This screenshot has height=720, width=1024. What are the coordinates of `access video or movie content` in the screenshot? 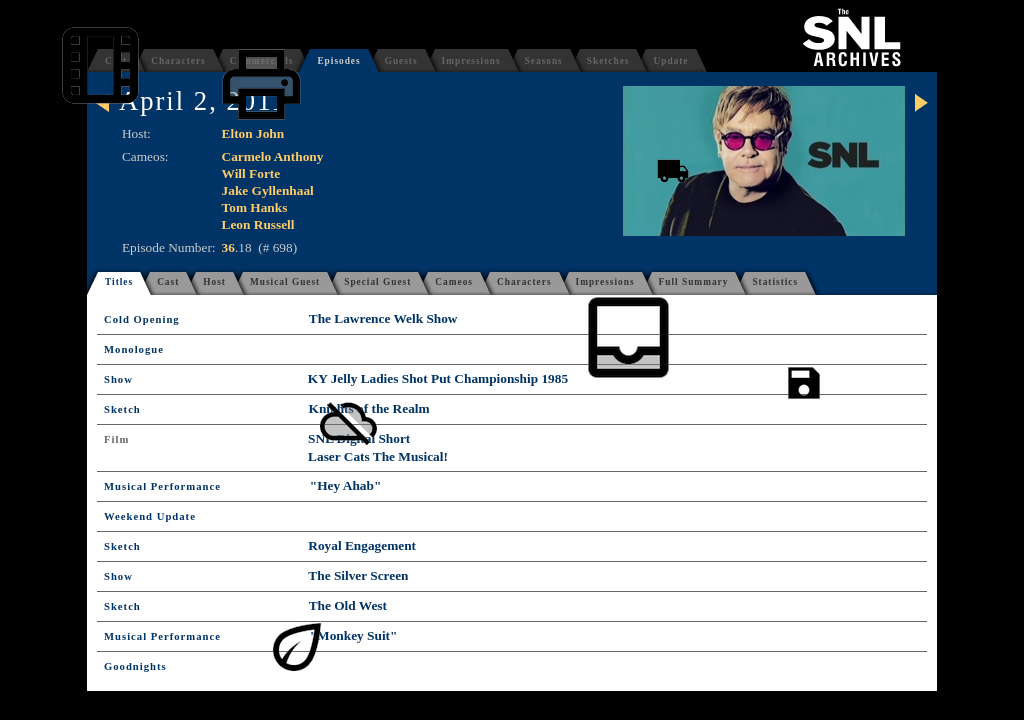 It's located at (100, 65).